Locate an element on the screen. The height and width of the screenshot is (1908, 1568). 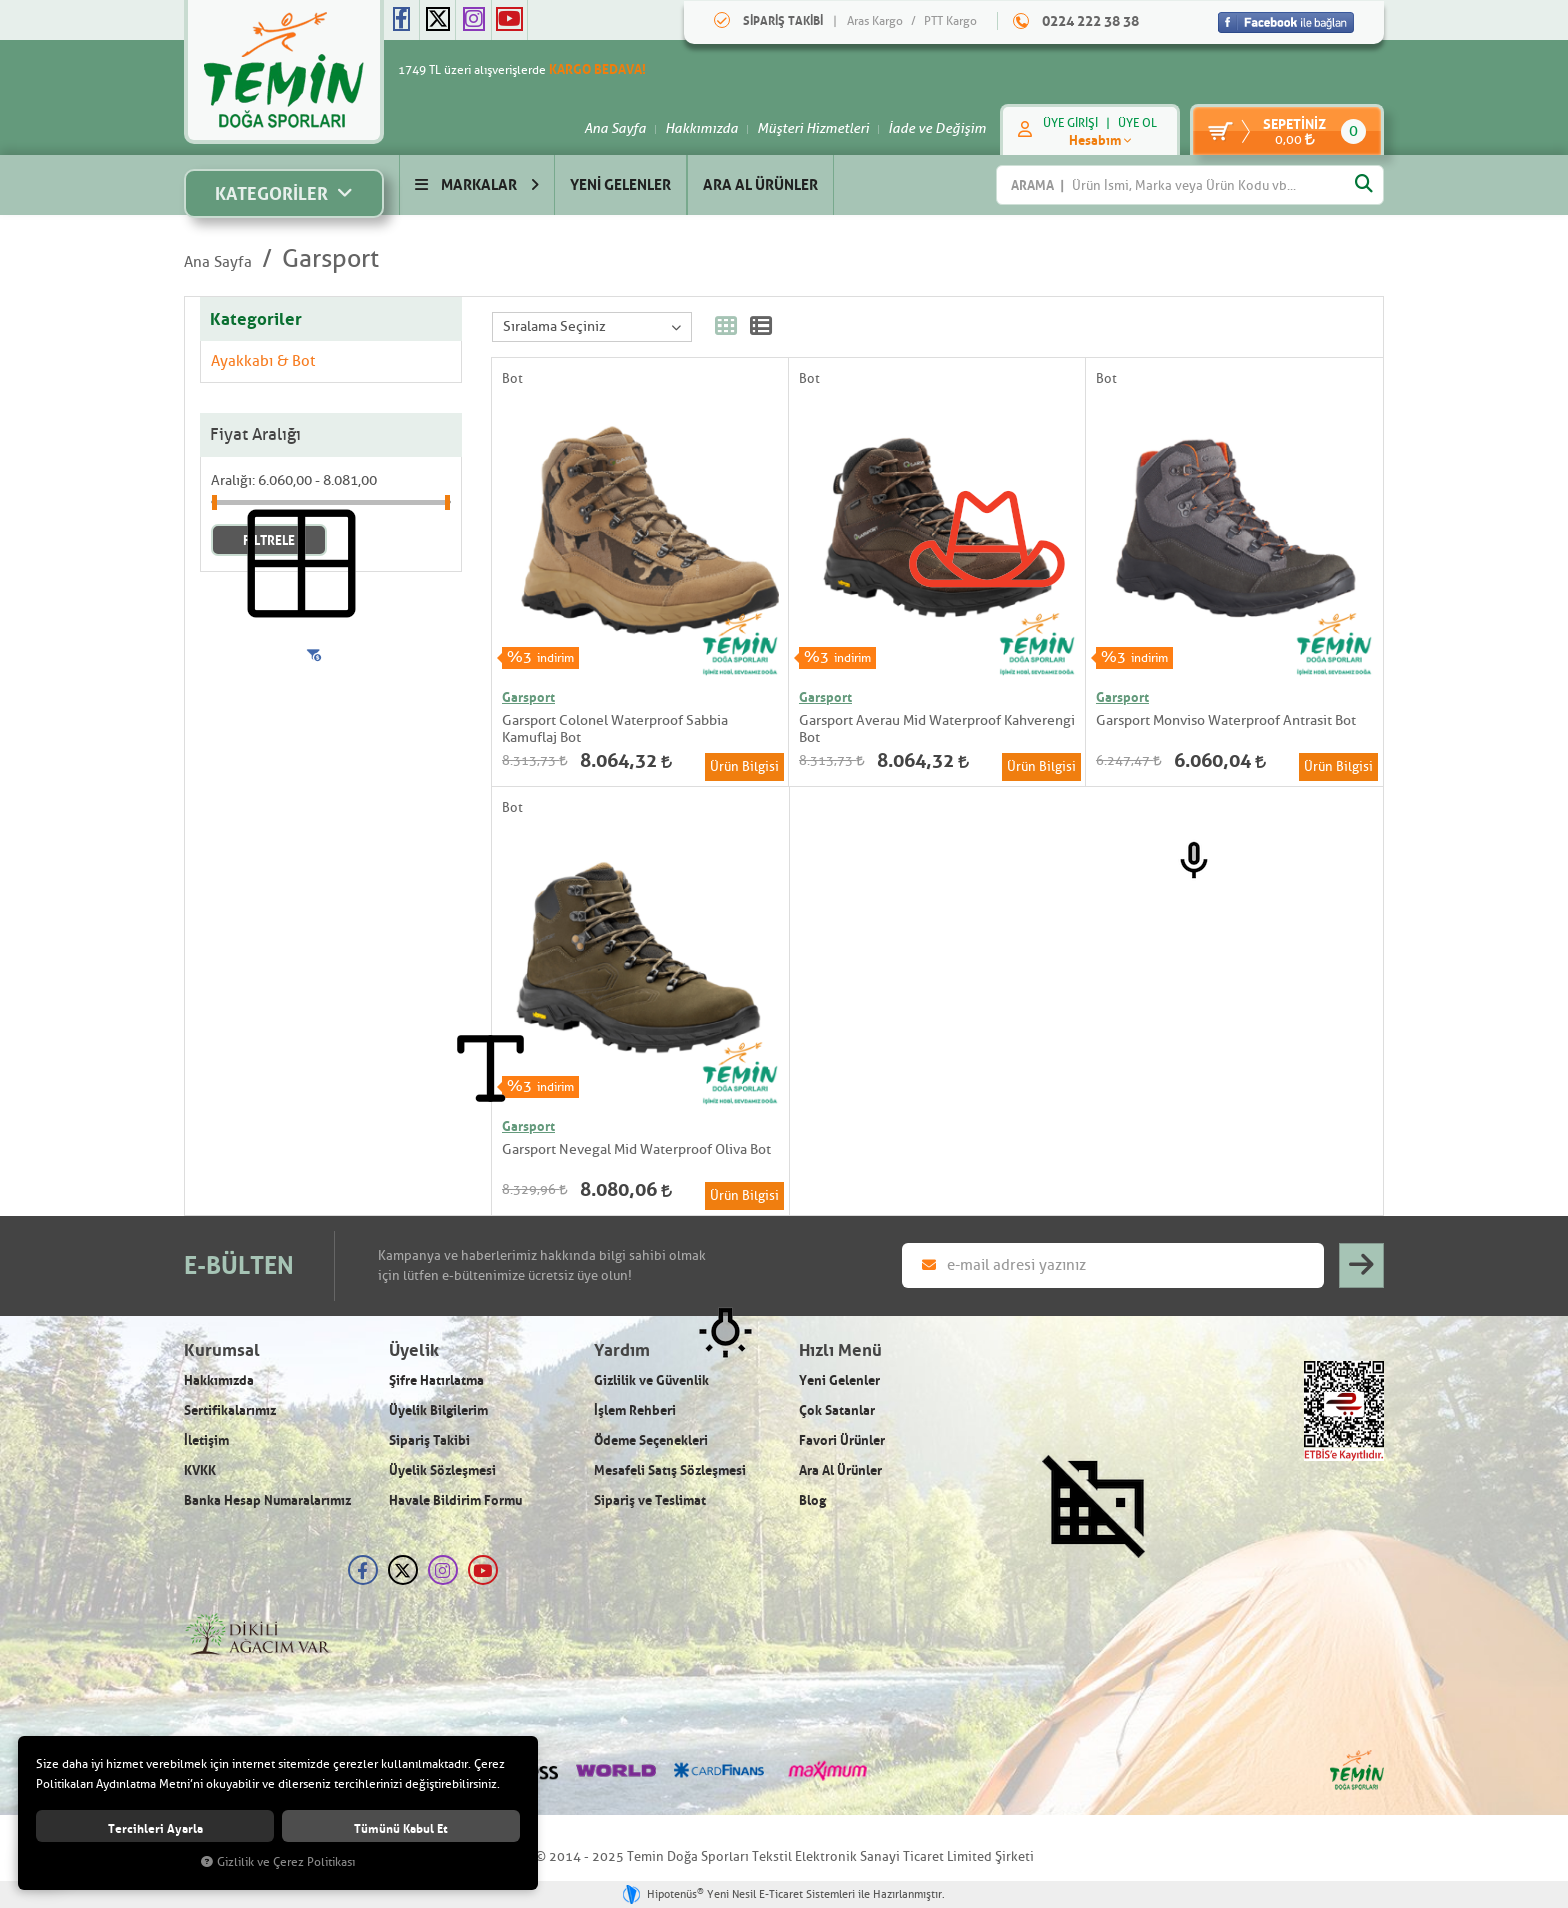
adjust incandescent light settings is located at coordinates (725, 1331).